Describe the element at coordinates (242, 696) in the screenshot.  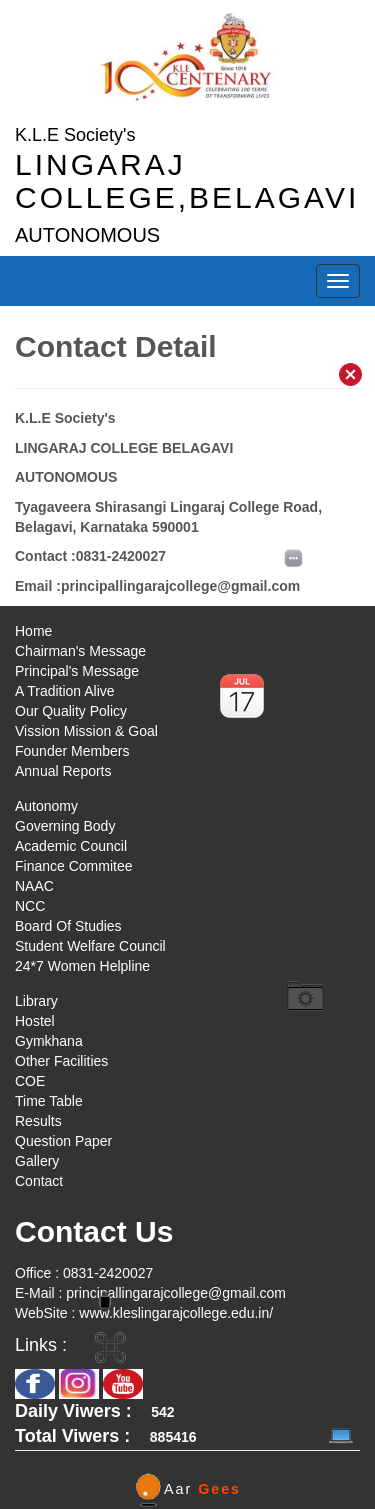
I see `view calendar events and reminders` at that location.